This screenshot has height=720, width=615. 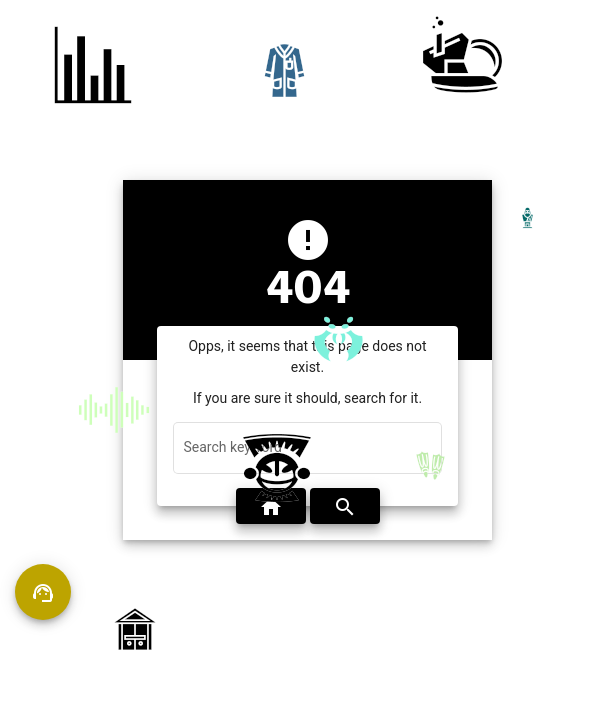 What do you see at coordinates (462, 54) in the screenshot?
I see `select mini-submarine vehicle or unit` at bounding box center [462, 54].